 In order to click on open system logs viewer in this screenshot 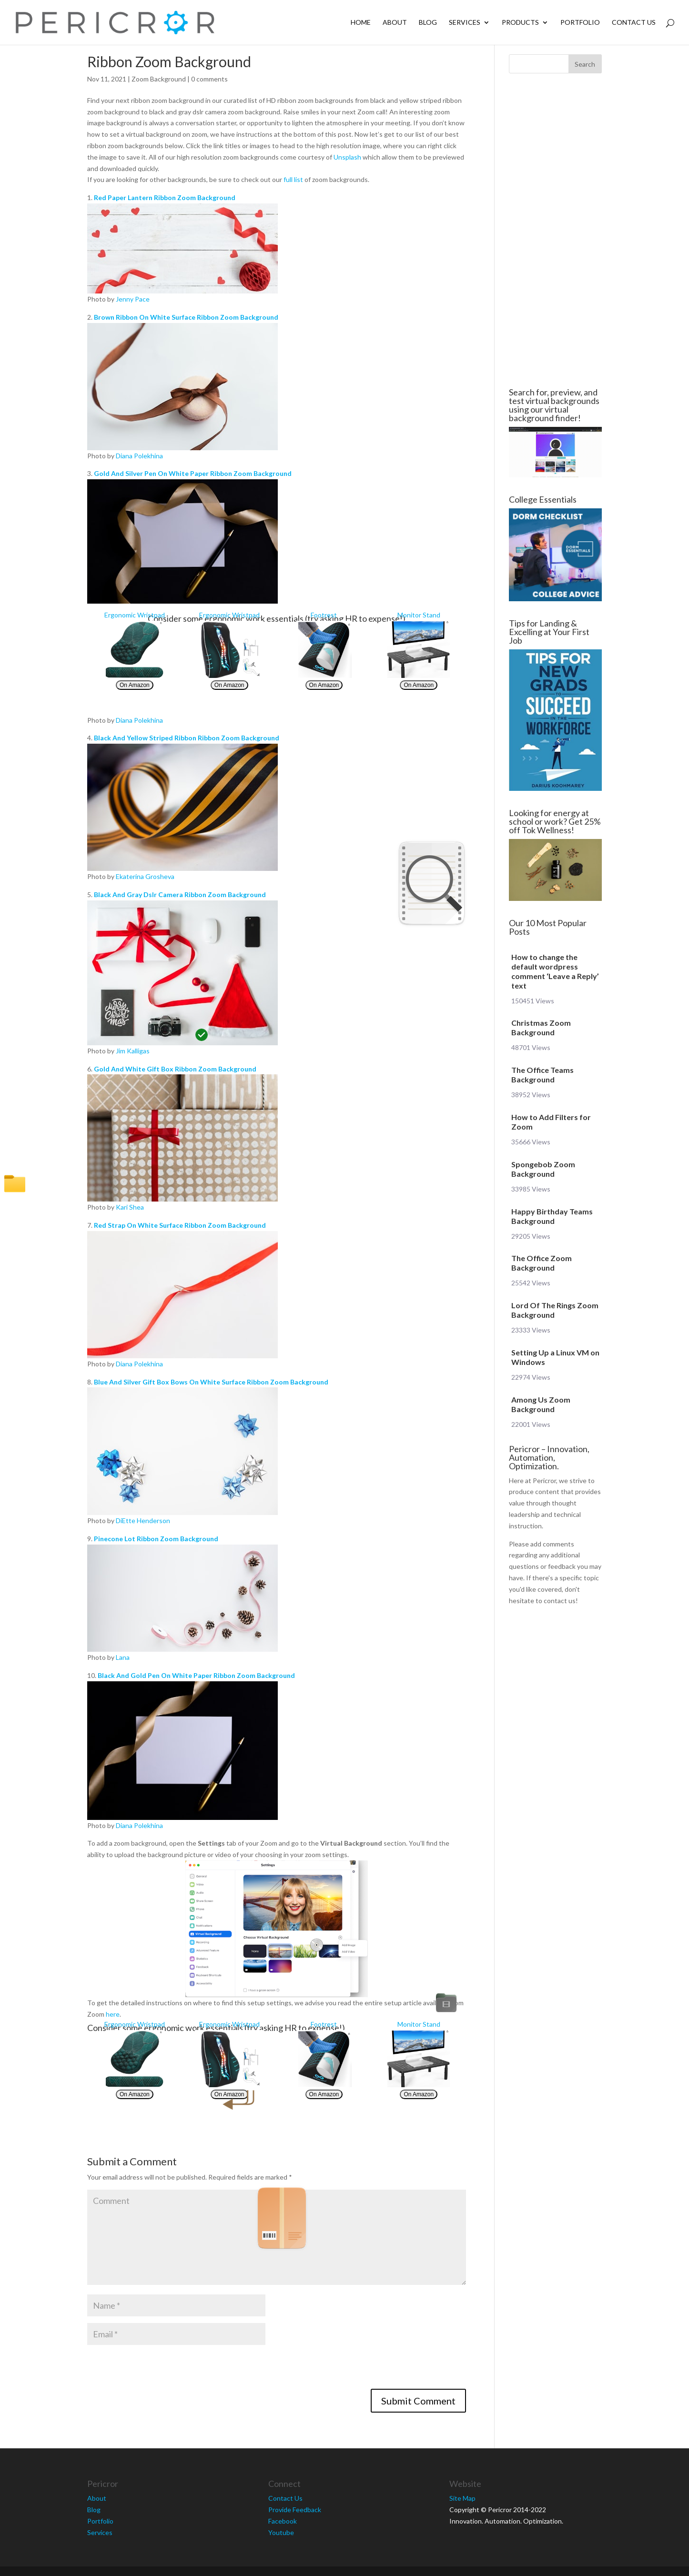, I will do `click(432, 883)`.